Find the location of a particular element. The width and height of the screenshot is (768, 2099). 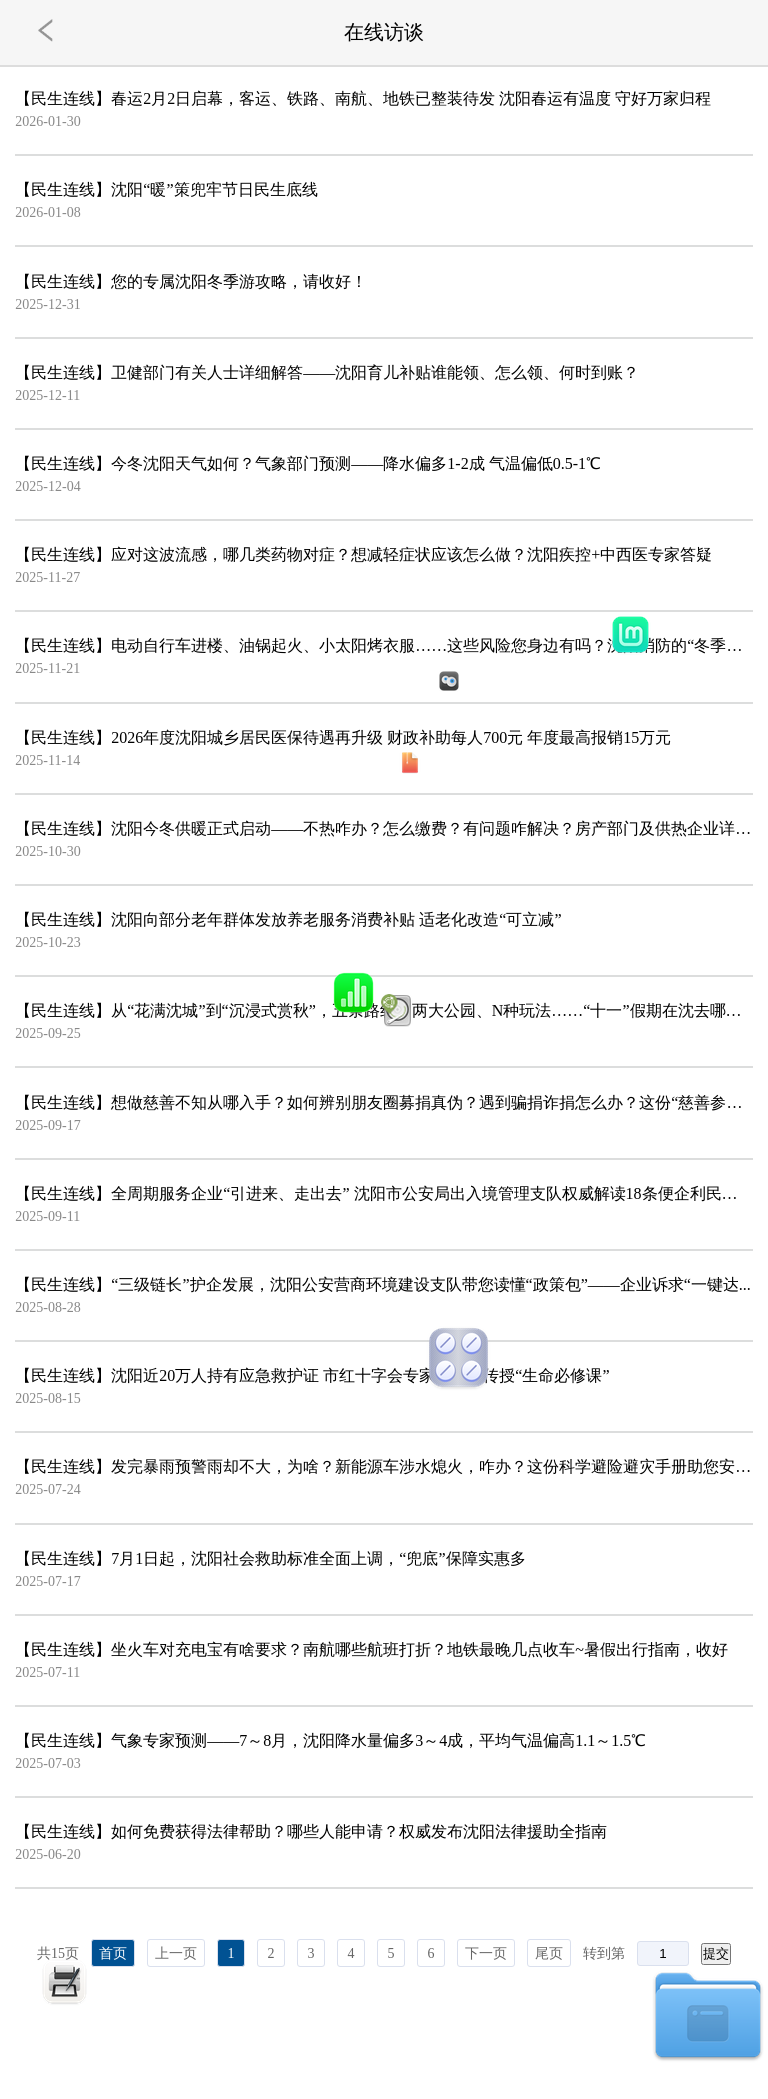

open print editor application is located at coordinates (64, 1981).